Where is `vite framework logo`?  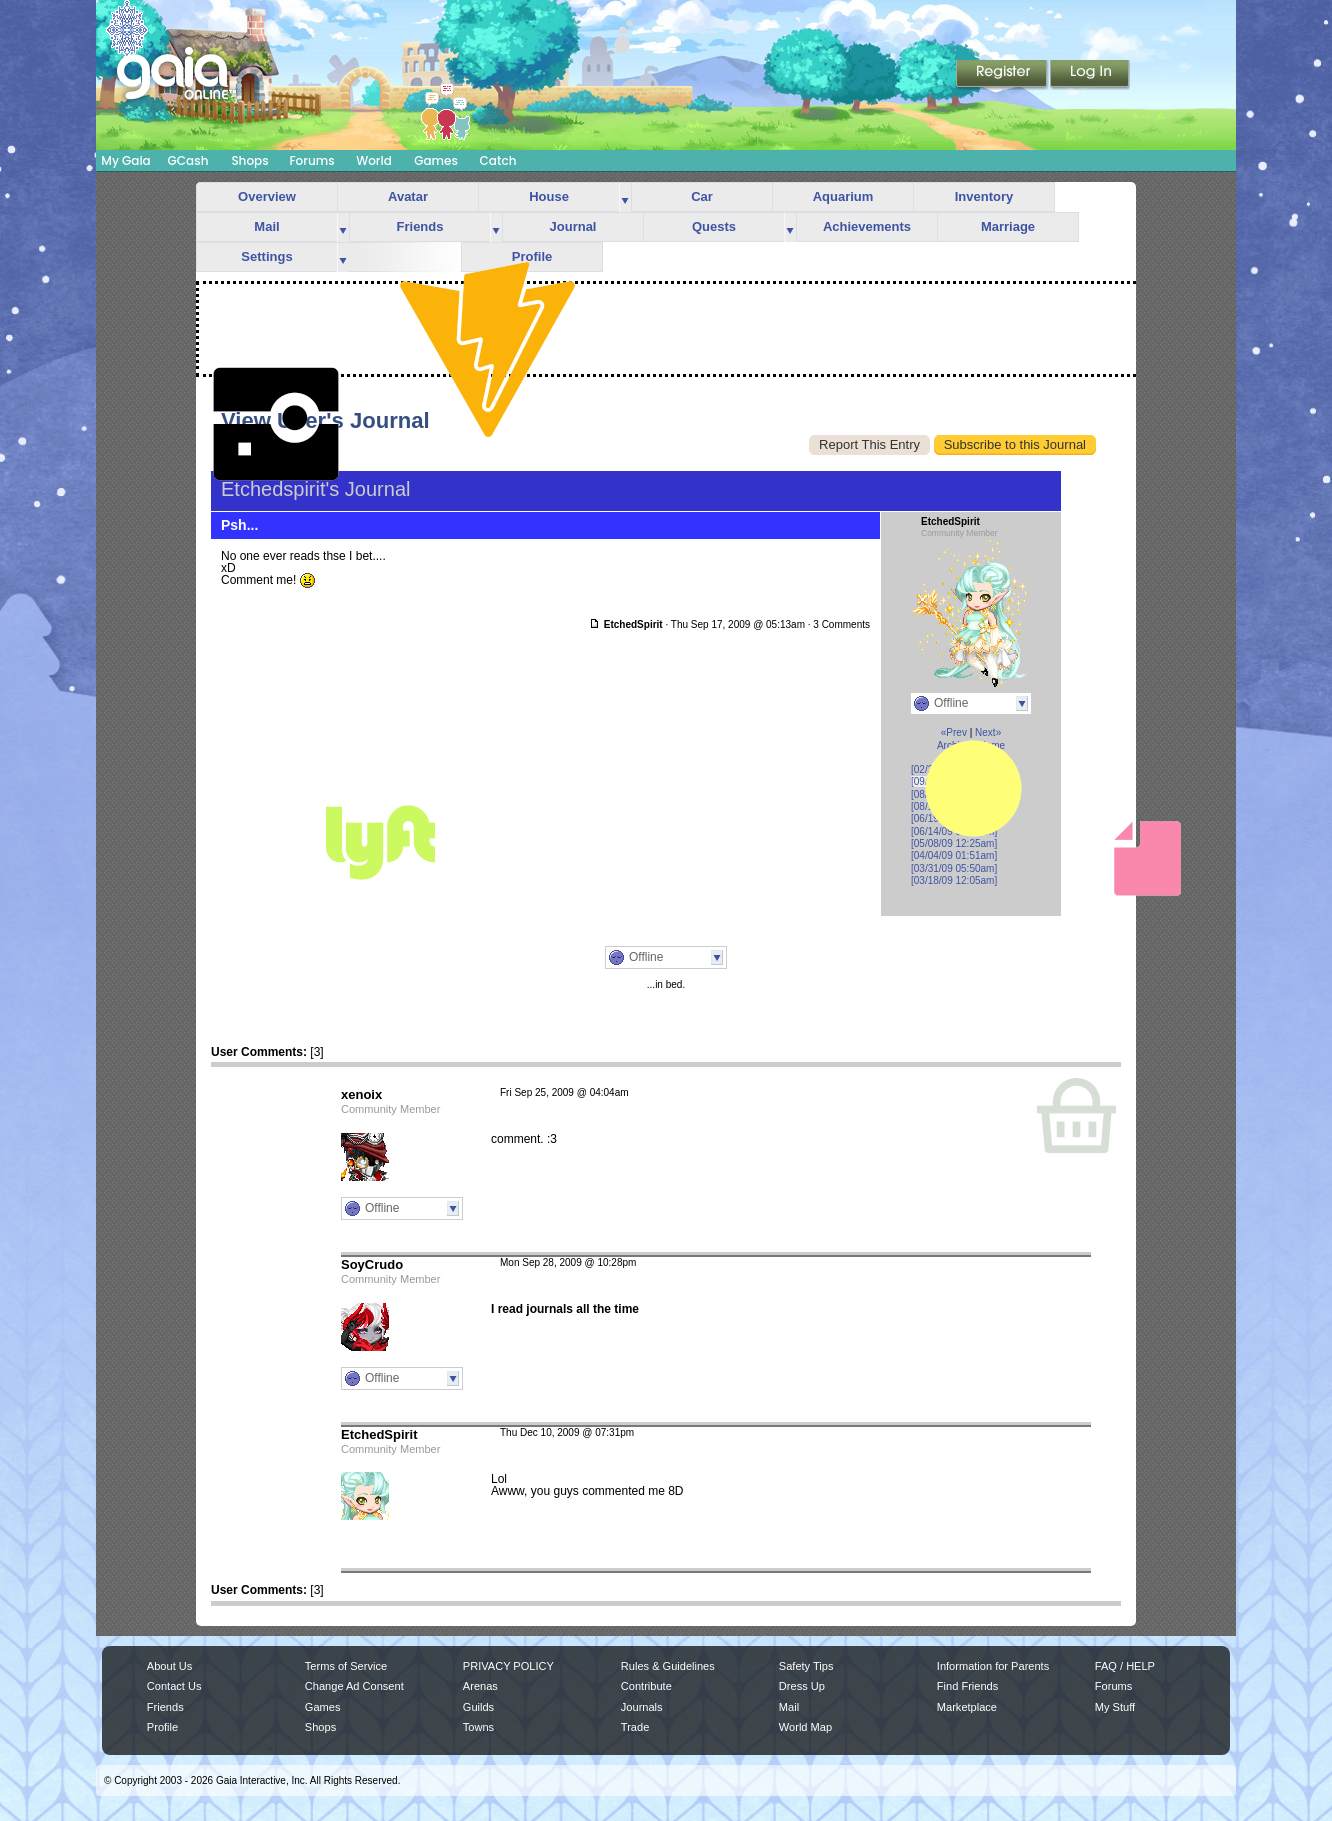
vite framework logo is located at coordinates (487, 349).